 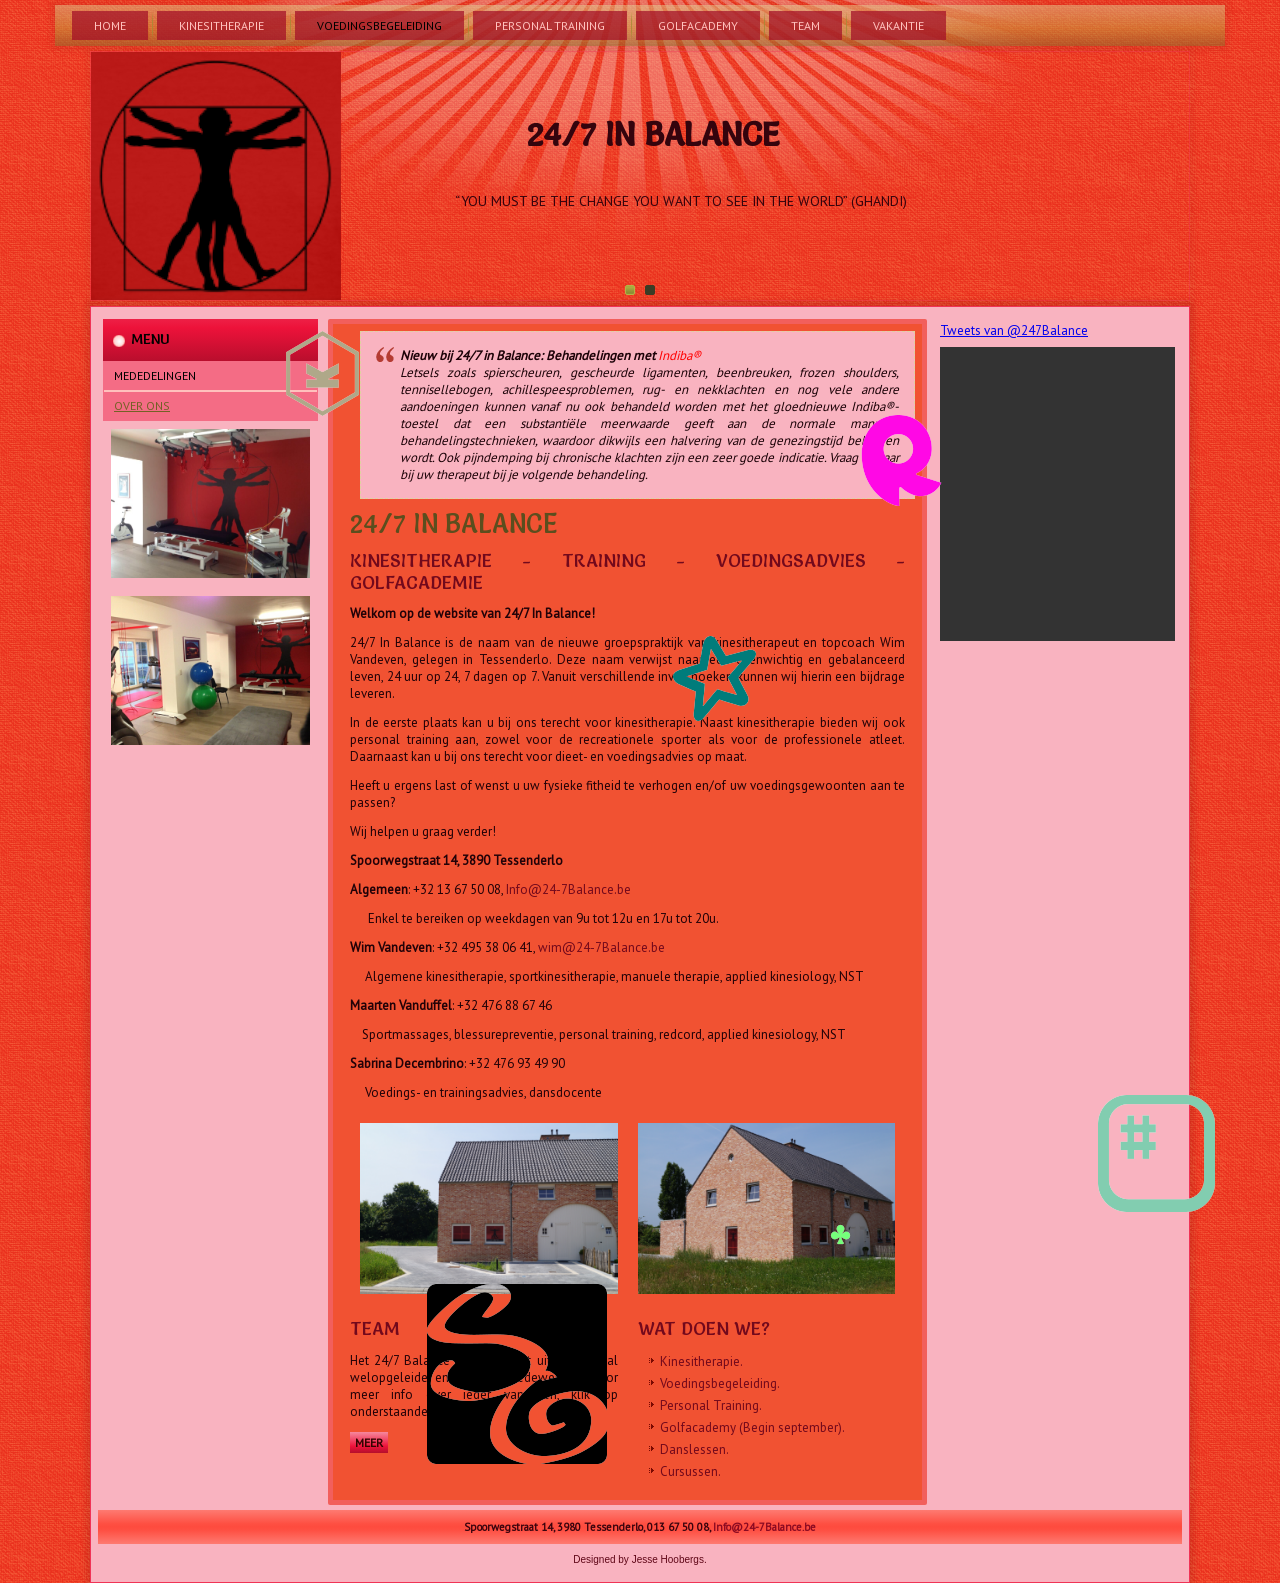 I want to click on represents the clubs suit in a card game app, so click(x=840, y=1234).